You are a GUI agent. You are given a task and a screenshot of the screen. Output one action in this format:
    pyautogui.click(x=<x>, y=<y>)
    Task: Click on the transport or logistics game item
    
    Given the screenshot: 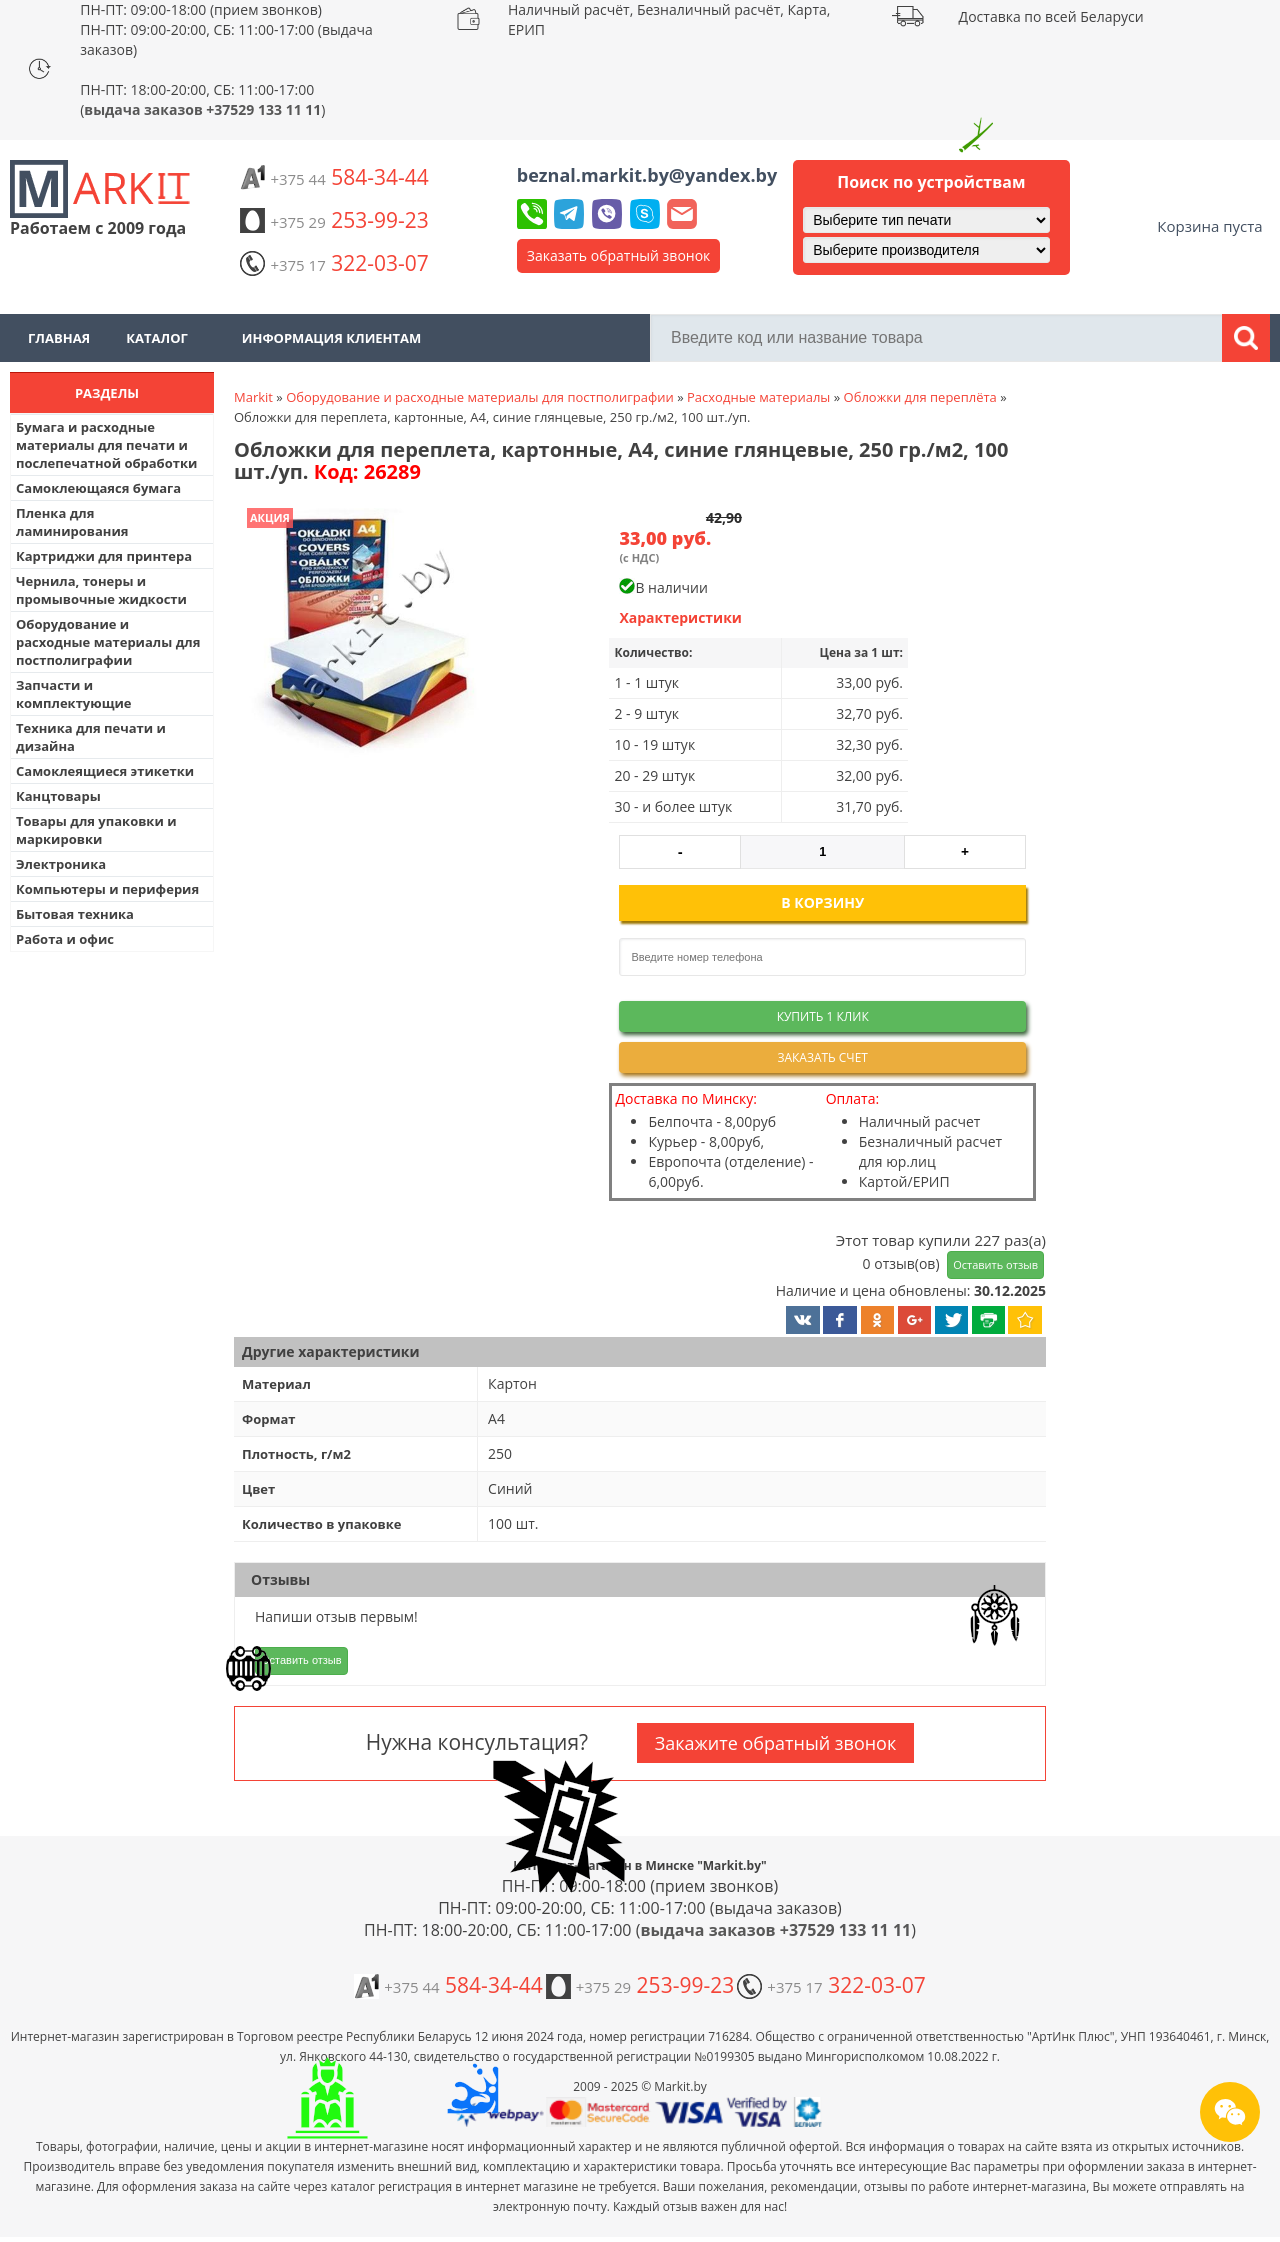 What is the action you would take?
    pyautogui.click(x=248, y=1668)
    